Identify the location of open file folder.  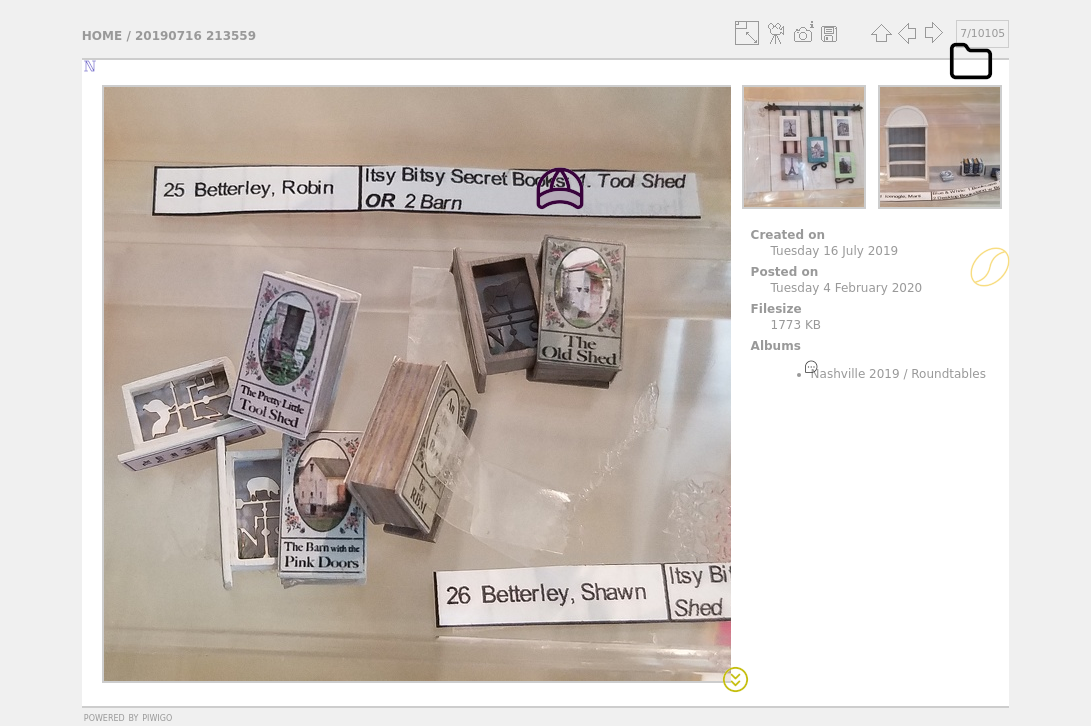
(971, 62).